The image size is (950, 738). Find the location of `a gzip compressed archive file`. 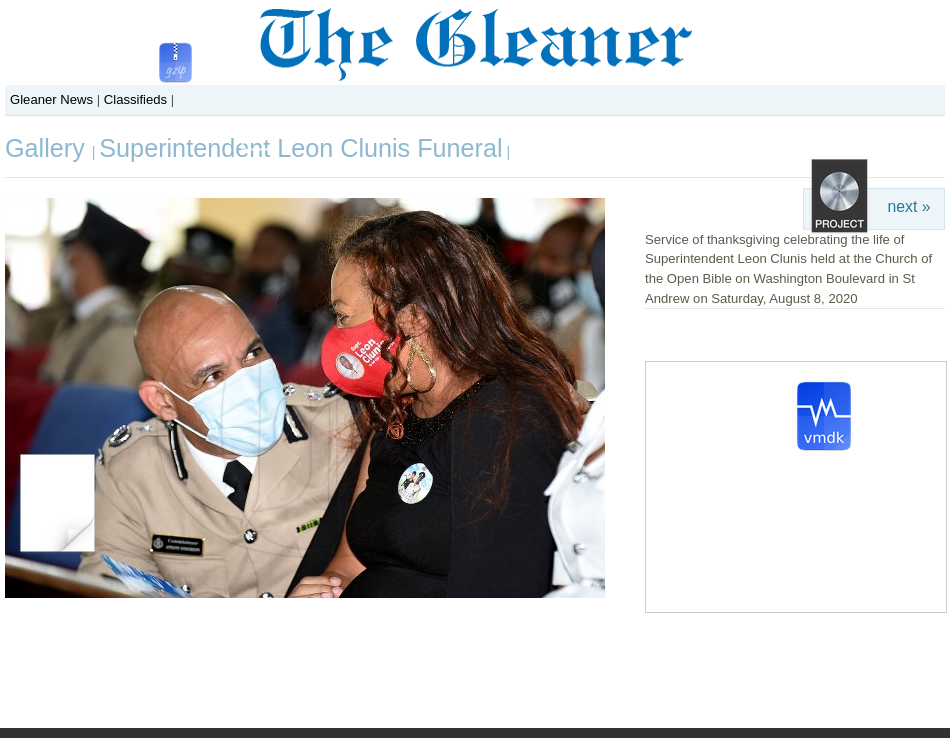

a gzip compressed archive file is located at coordinates (175, 62).